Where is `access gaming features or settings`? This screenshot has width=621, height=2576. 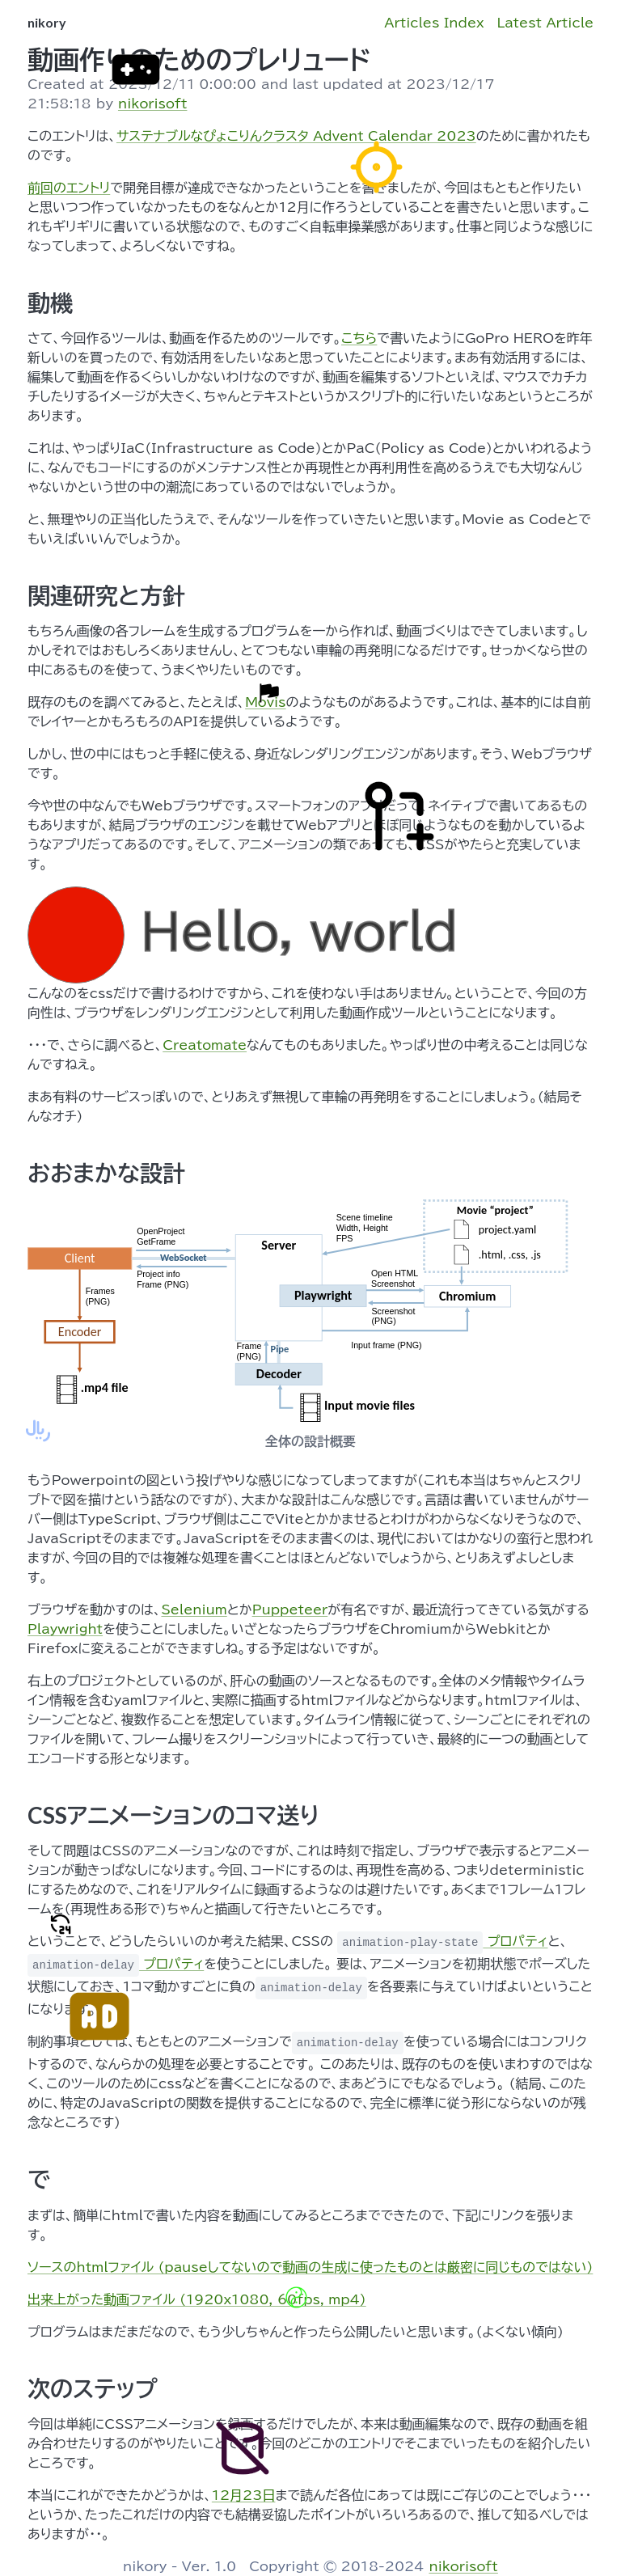 access gaming features or settings is located at coordinates (136, 70).